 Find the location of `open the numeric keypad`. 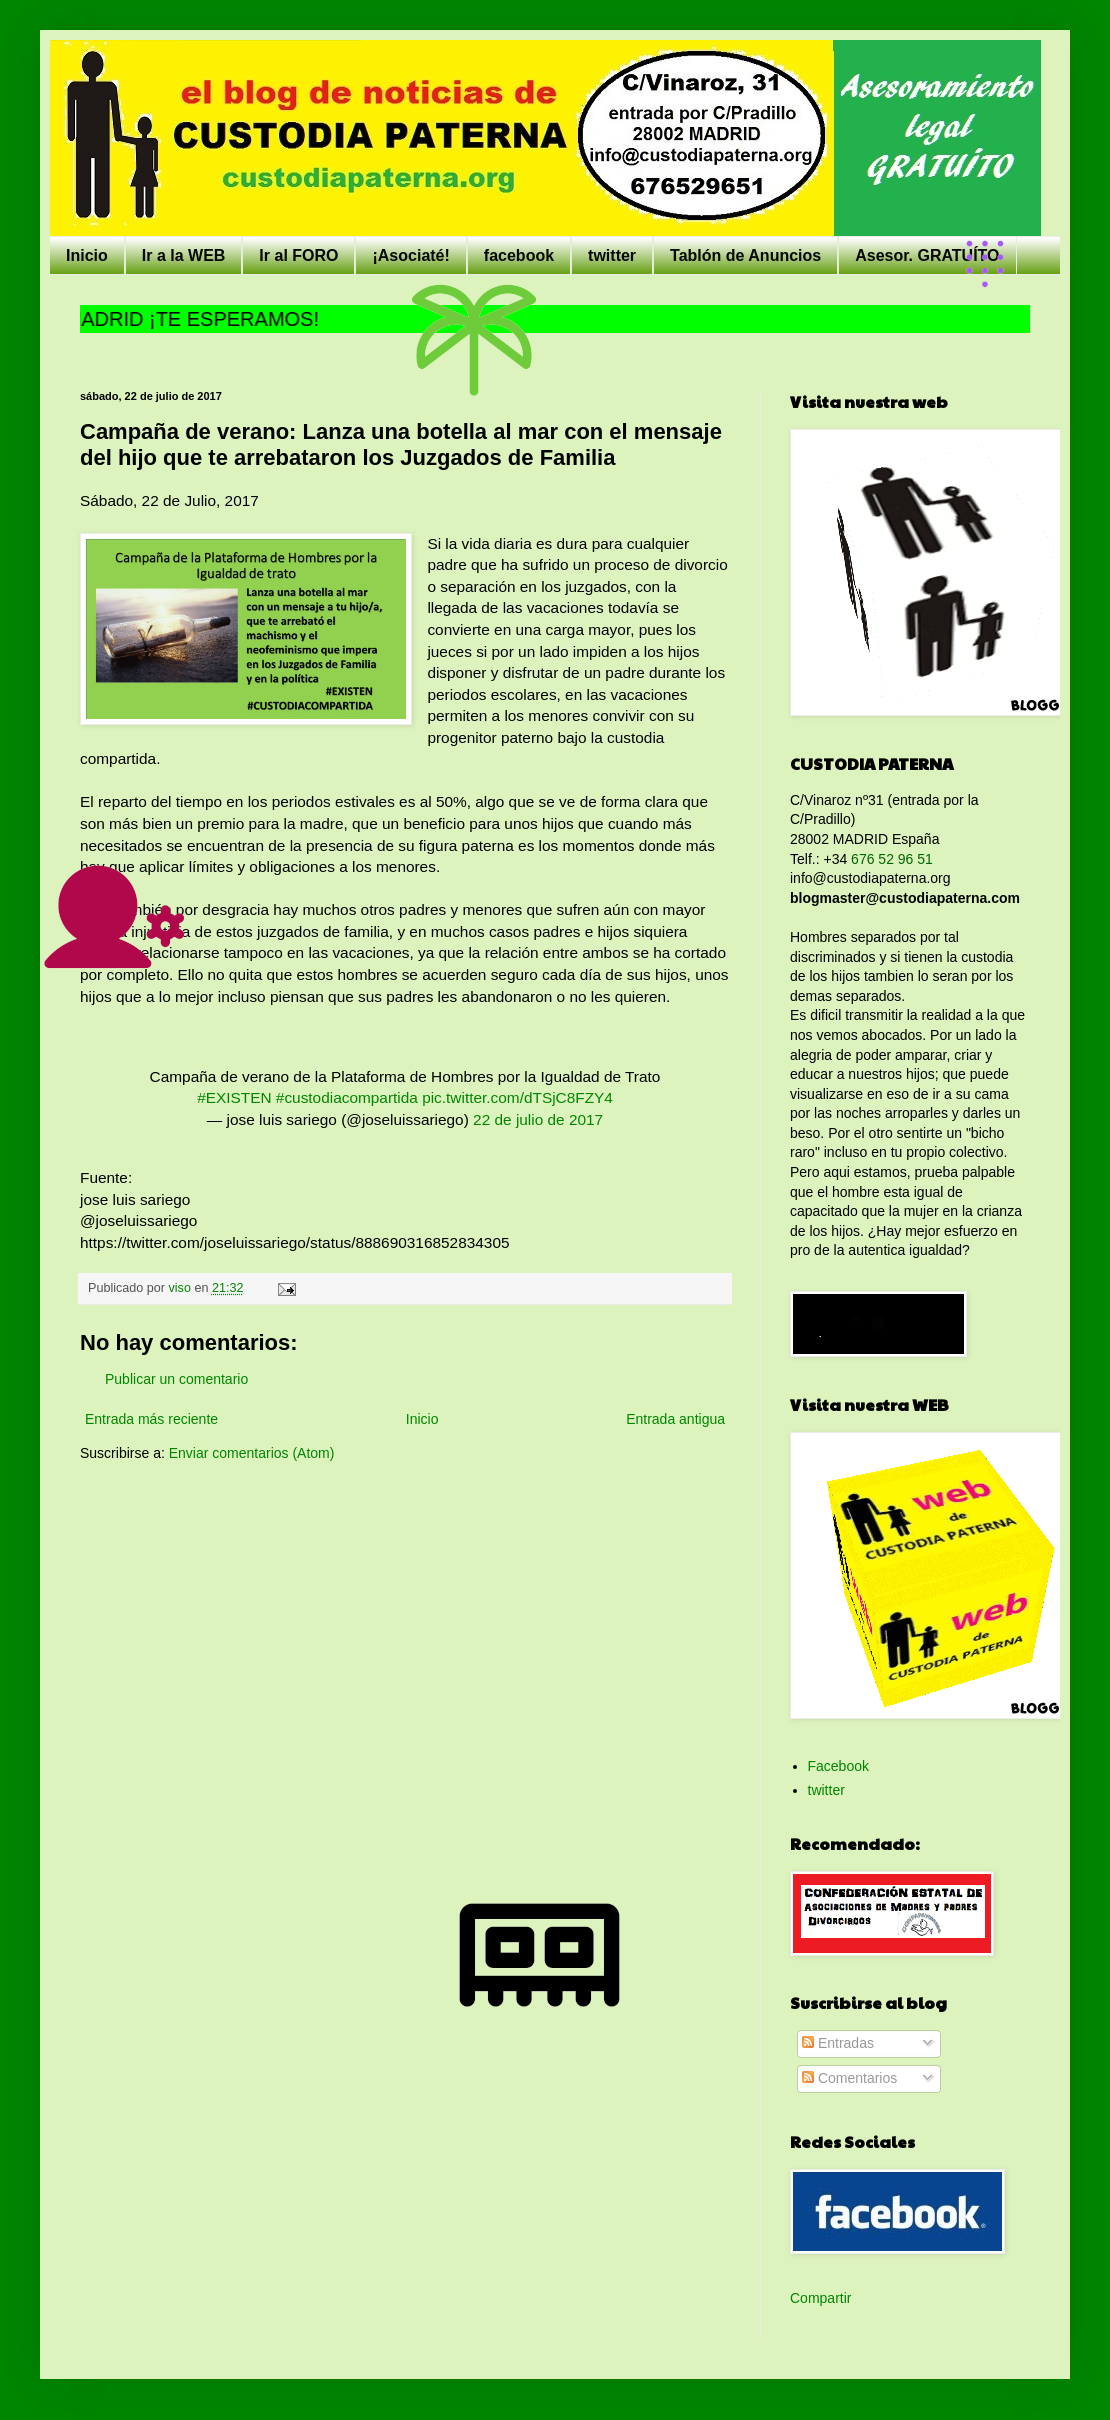

open the numeric keypad is located at coordinates (985, 263).